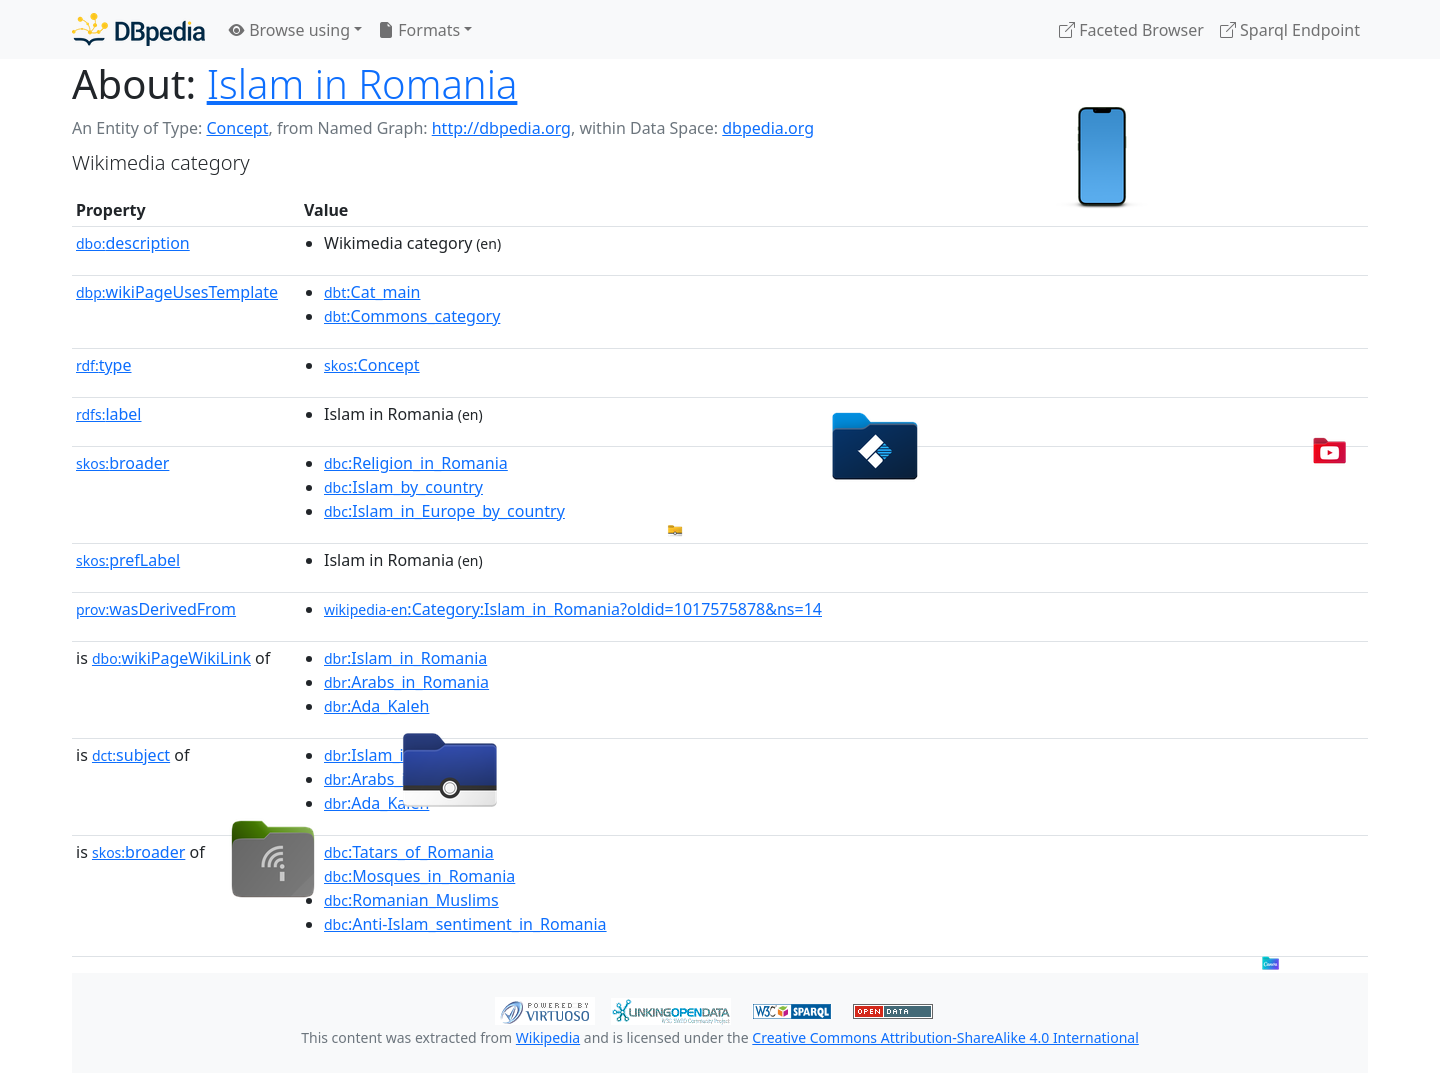  What do you see at coordinates (874, 448) in the screenshot?
I see `open wondershare recoverit project folder` at bounding box center [874, 448].